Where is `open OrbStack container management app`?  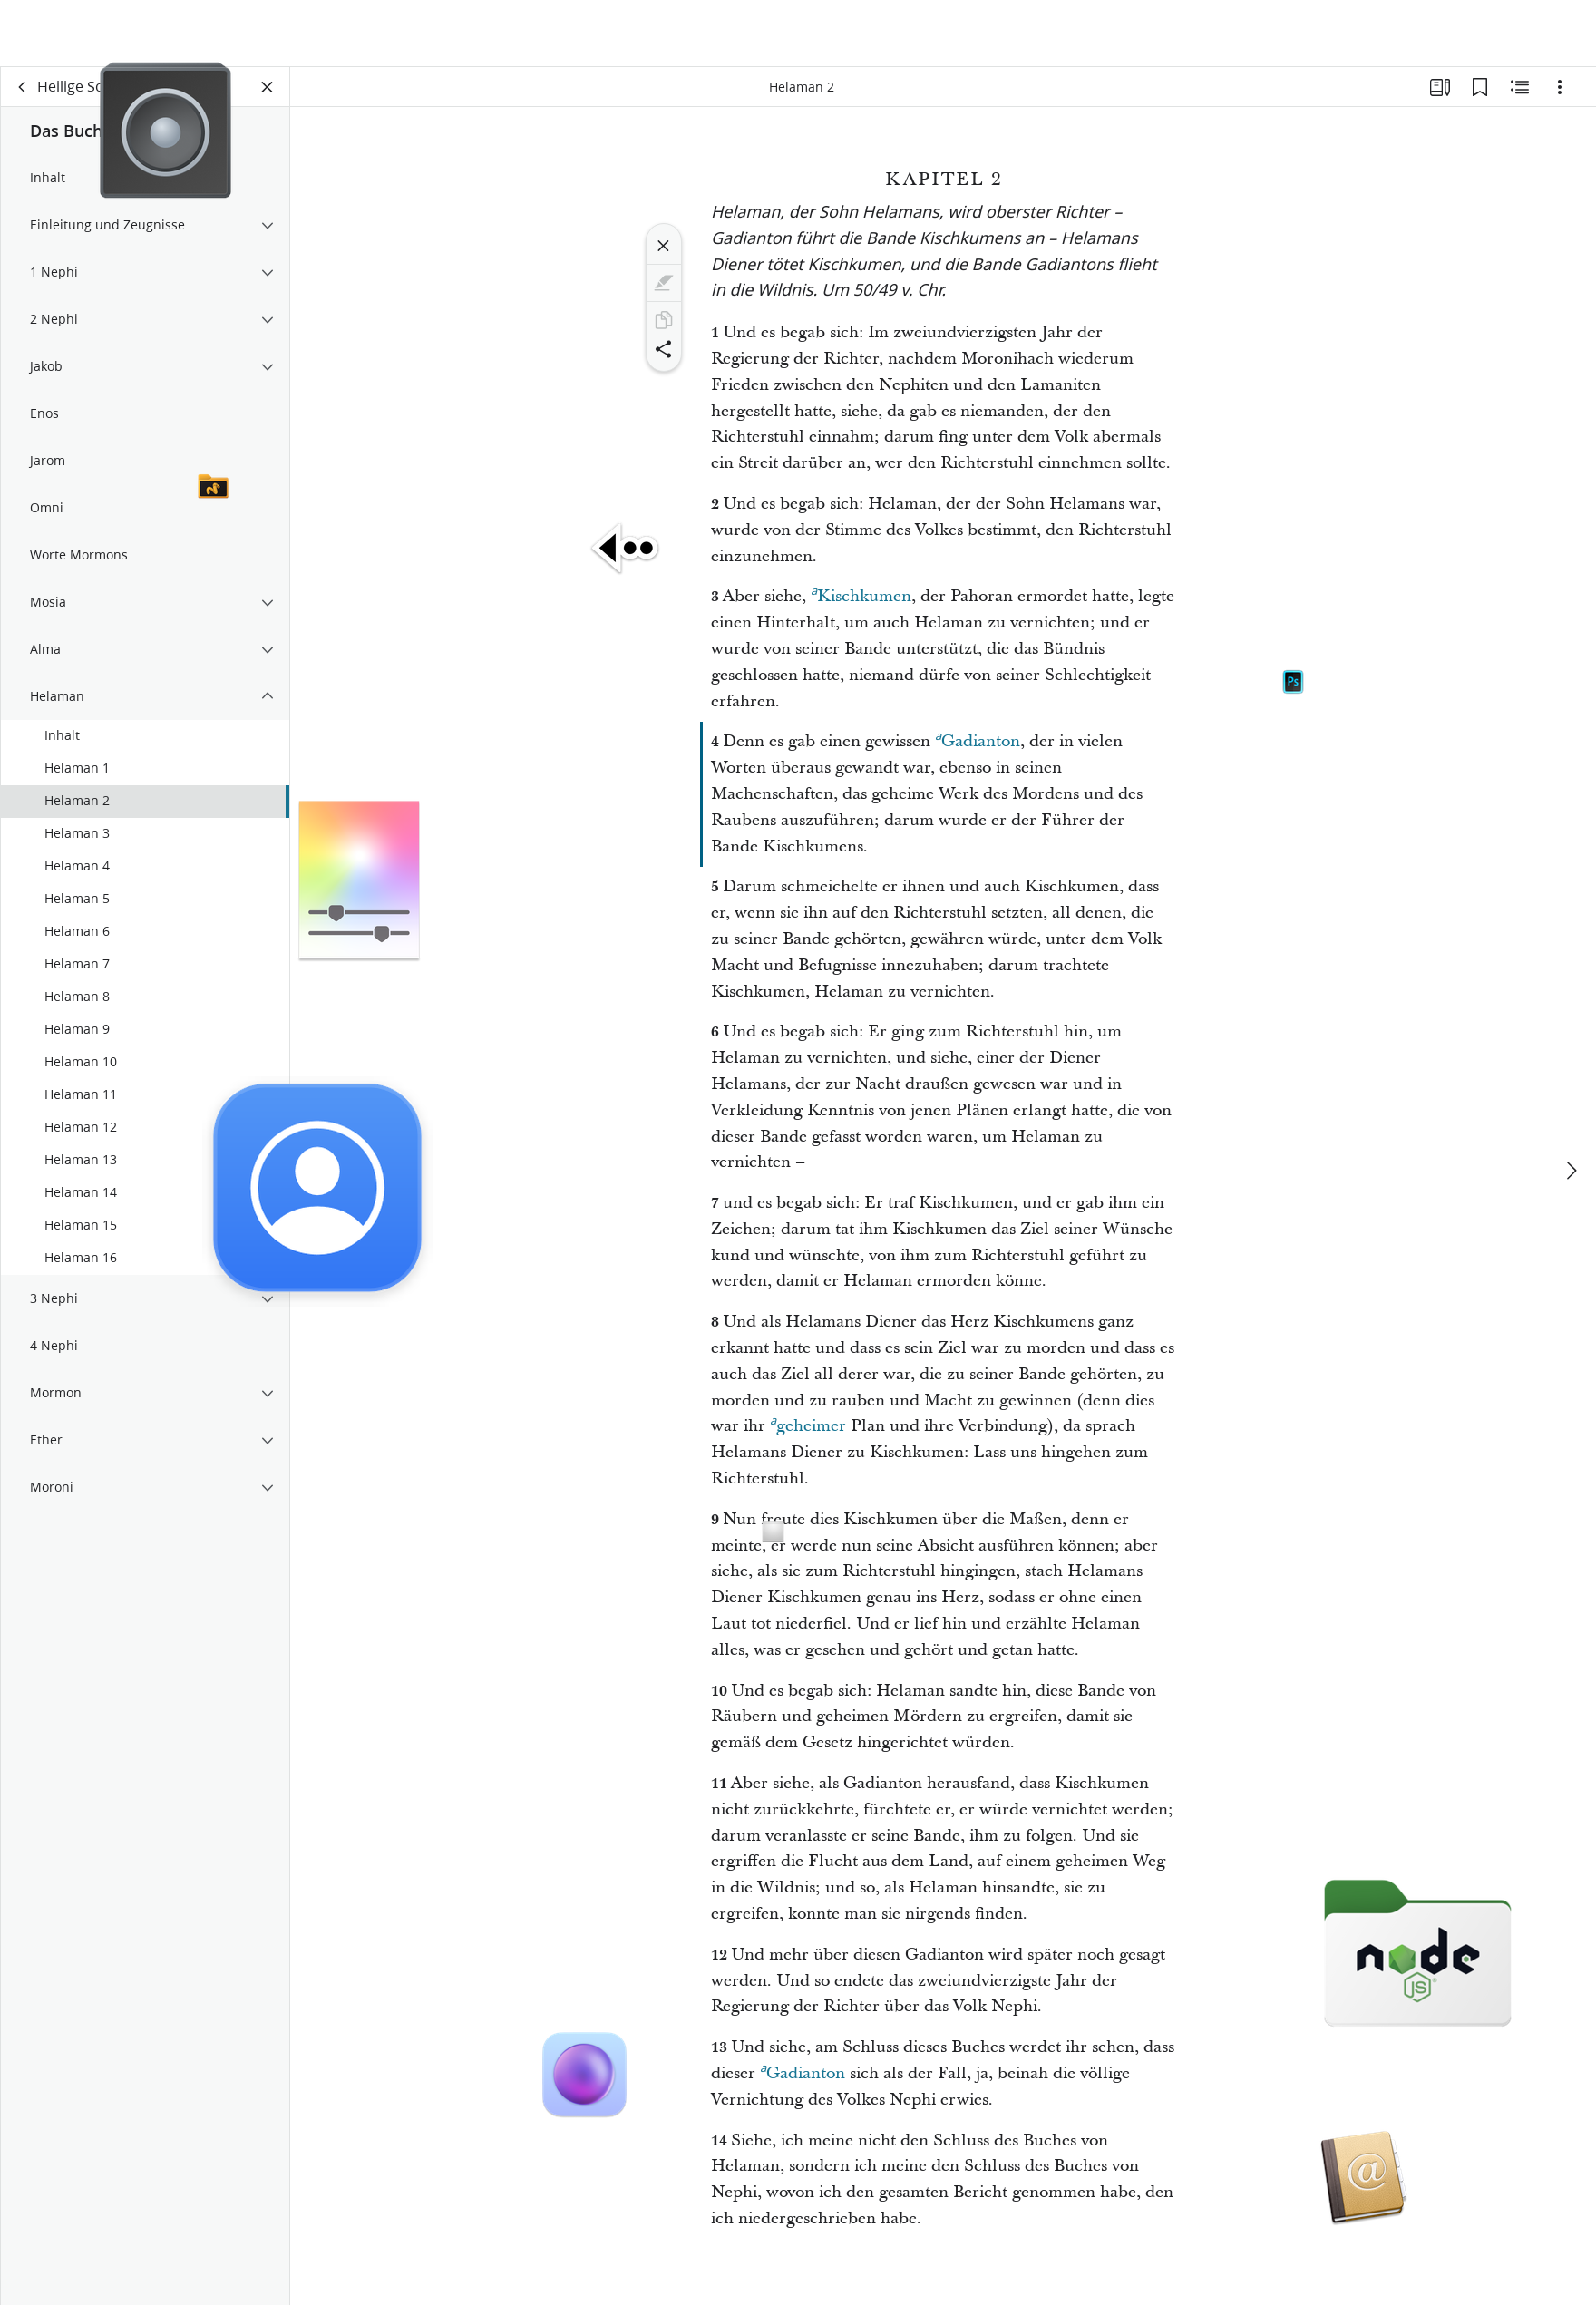 open OrbStack container management app is located at coordinates (584, 2074).